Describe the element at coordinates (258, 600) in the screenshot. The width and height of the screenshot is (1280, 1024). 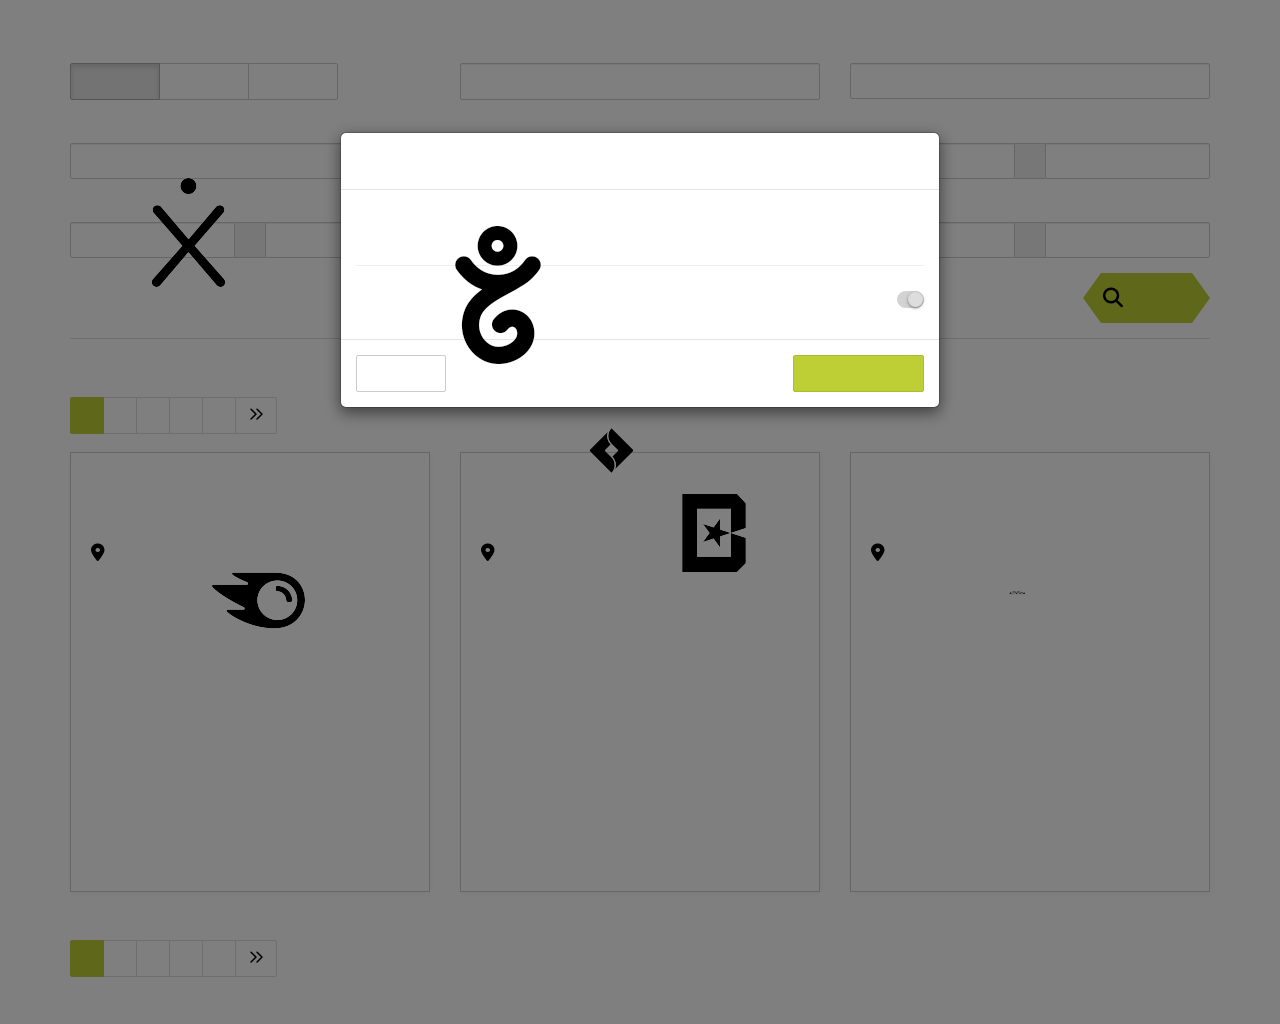
I see `open Semrush SEO and marketing platform` at that location.